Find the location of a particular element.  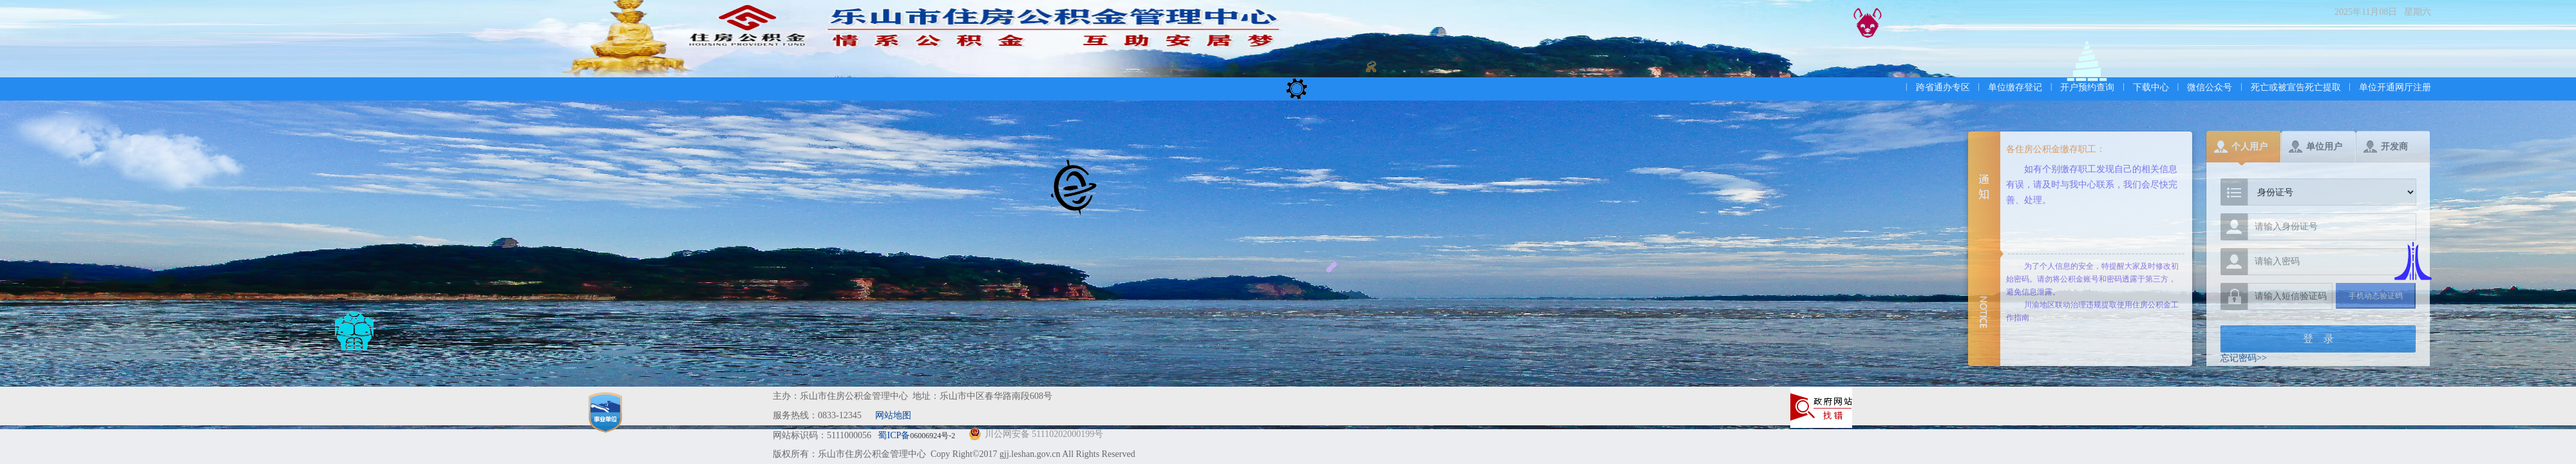

access skateboarding or skating activities is located at coordinates (1331, 267).